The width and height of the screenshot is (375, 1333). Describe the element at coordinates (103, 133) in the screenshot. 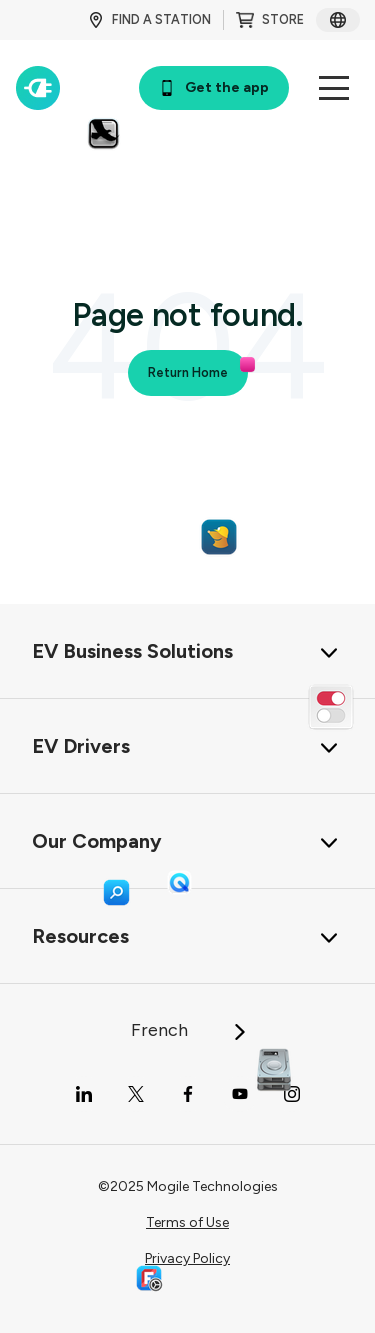

I see `open Setzer LaTeX editor application` at that location.